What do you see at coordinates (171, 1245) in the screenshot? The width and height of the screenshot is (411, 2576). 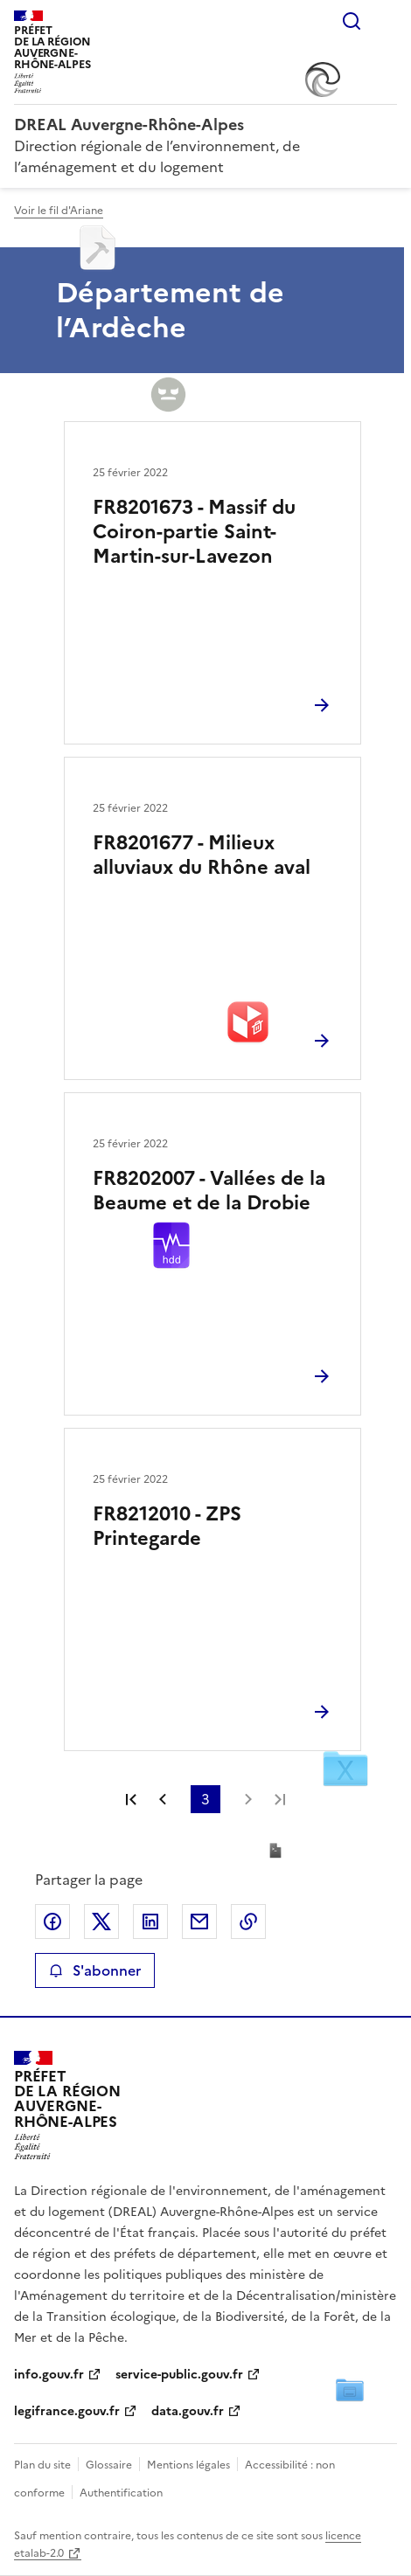 I see `virtualbox hard disk drive file` at bounding box center [171, 1245].